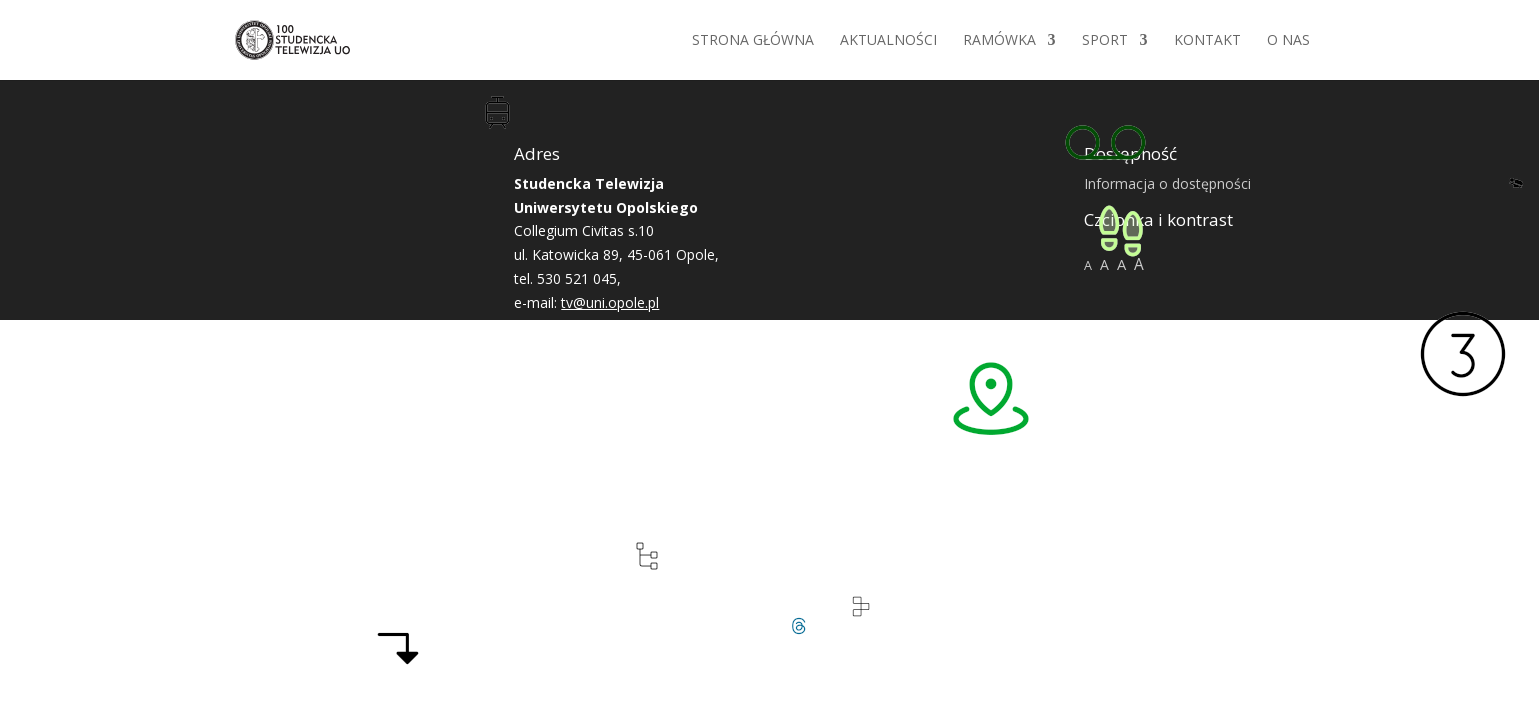 The image size is (1539, 720). I want to click on access your voicemail messages, so click(1105, 142).